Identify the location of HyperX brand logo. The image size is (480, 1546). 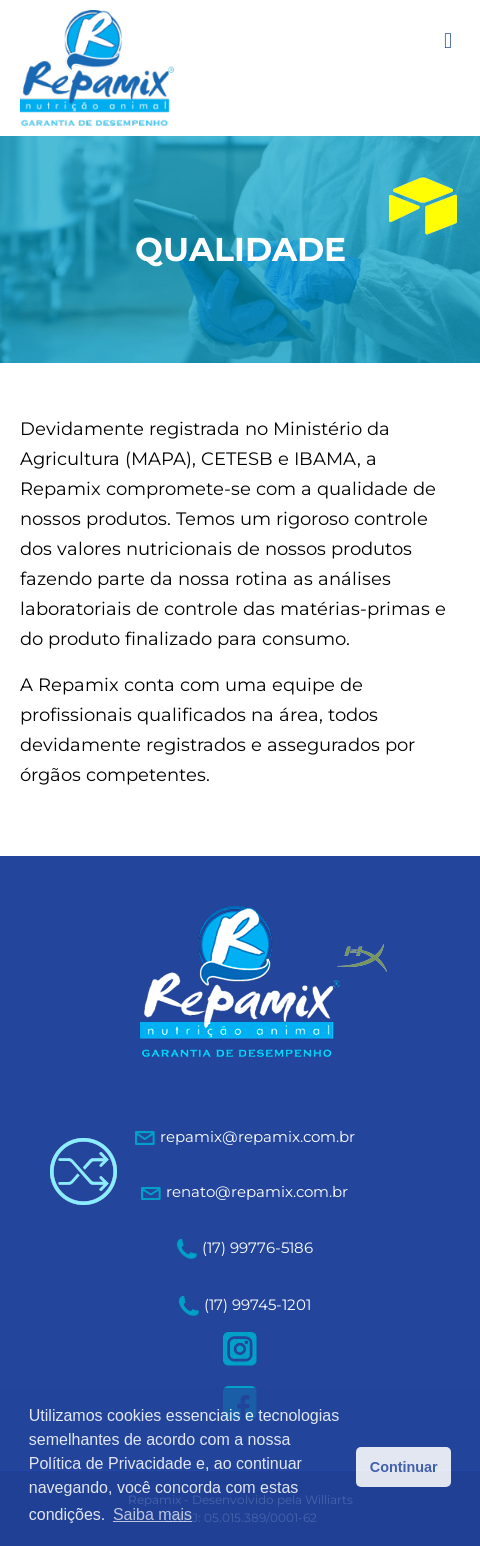
(362, 958).